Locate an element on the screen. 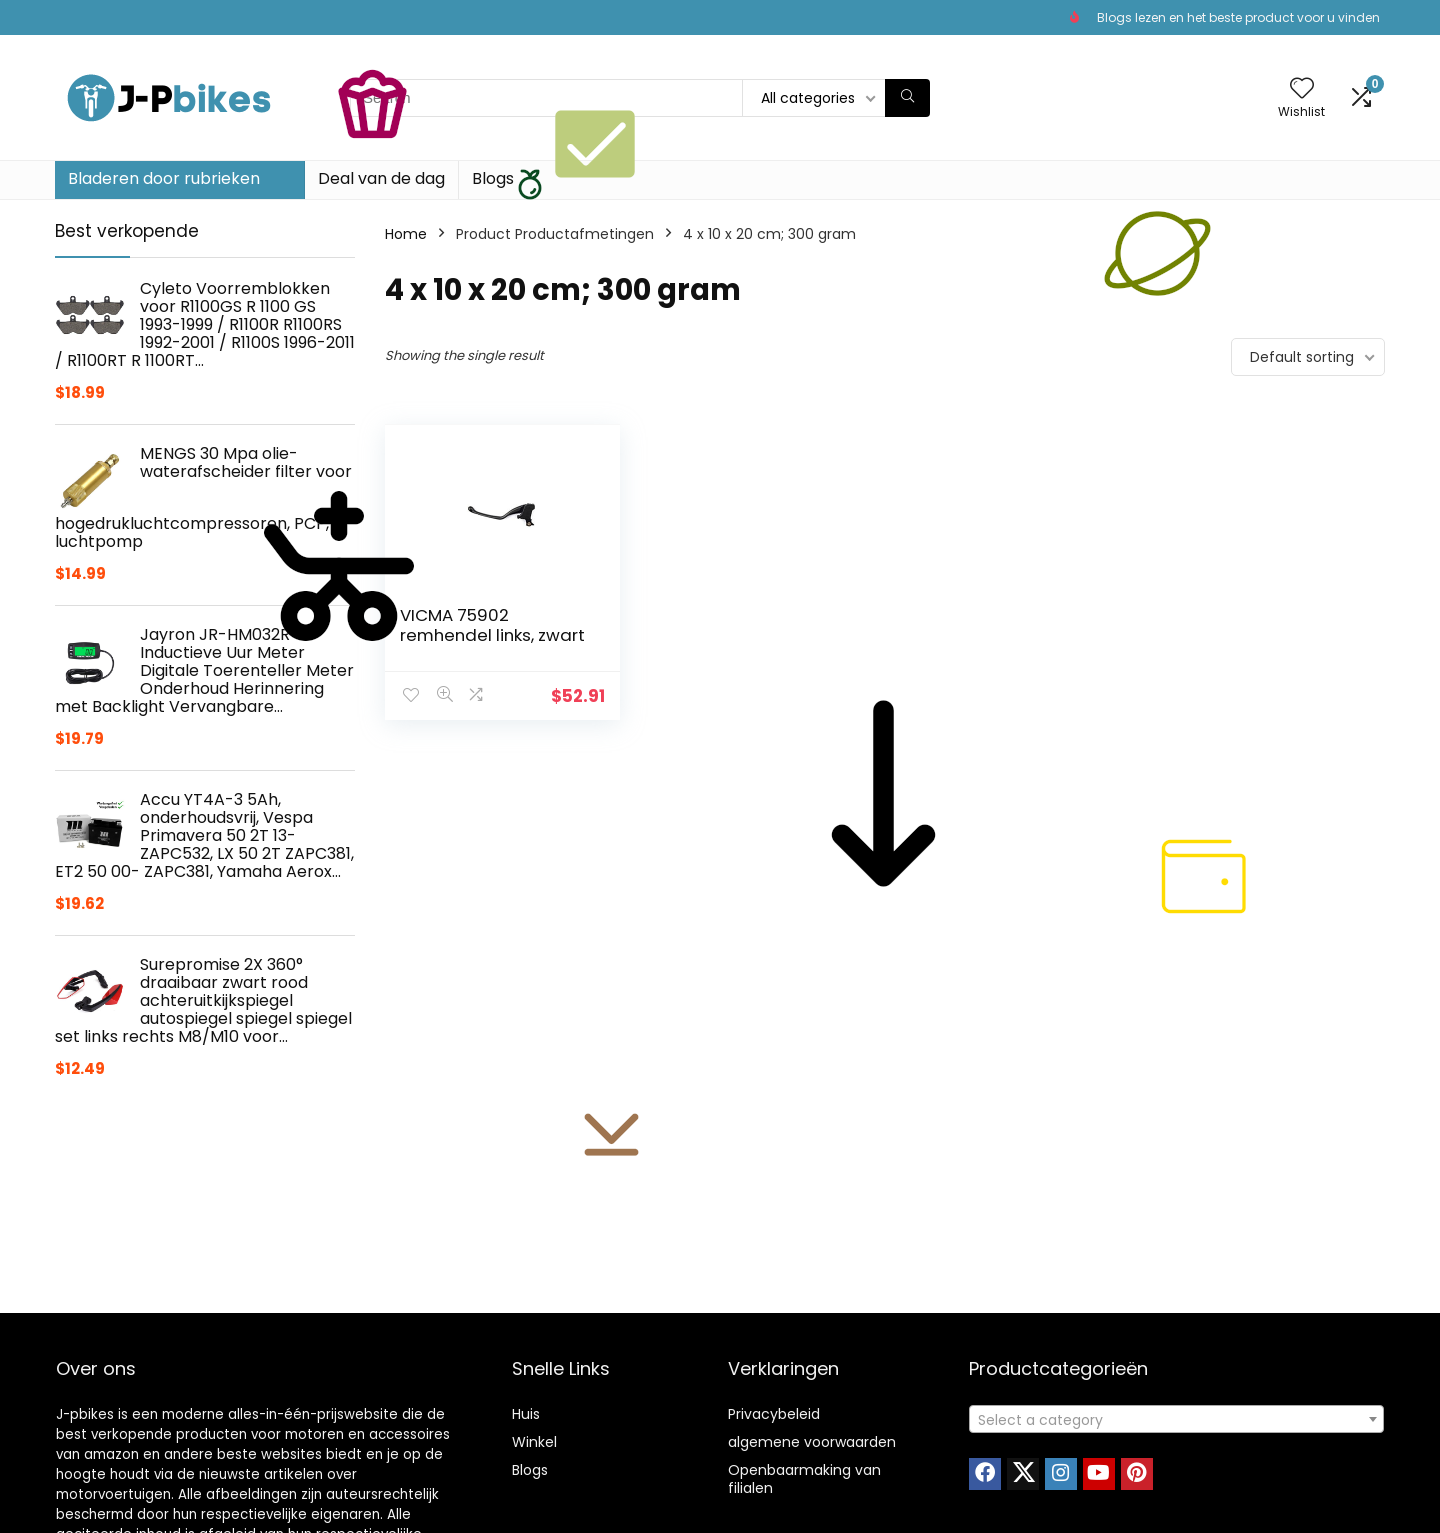 Image resolution: width=1440 pixels, height=1533 pixels. access emergency medical bed availability is located at coordinates (339, 566).